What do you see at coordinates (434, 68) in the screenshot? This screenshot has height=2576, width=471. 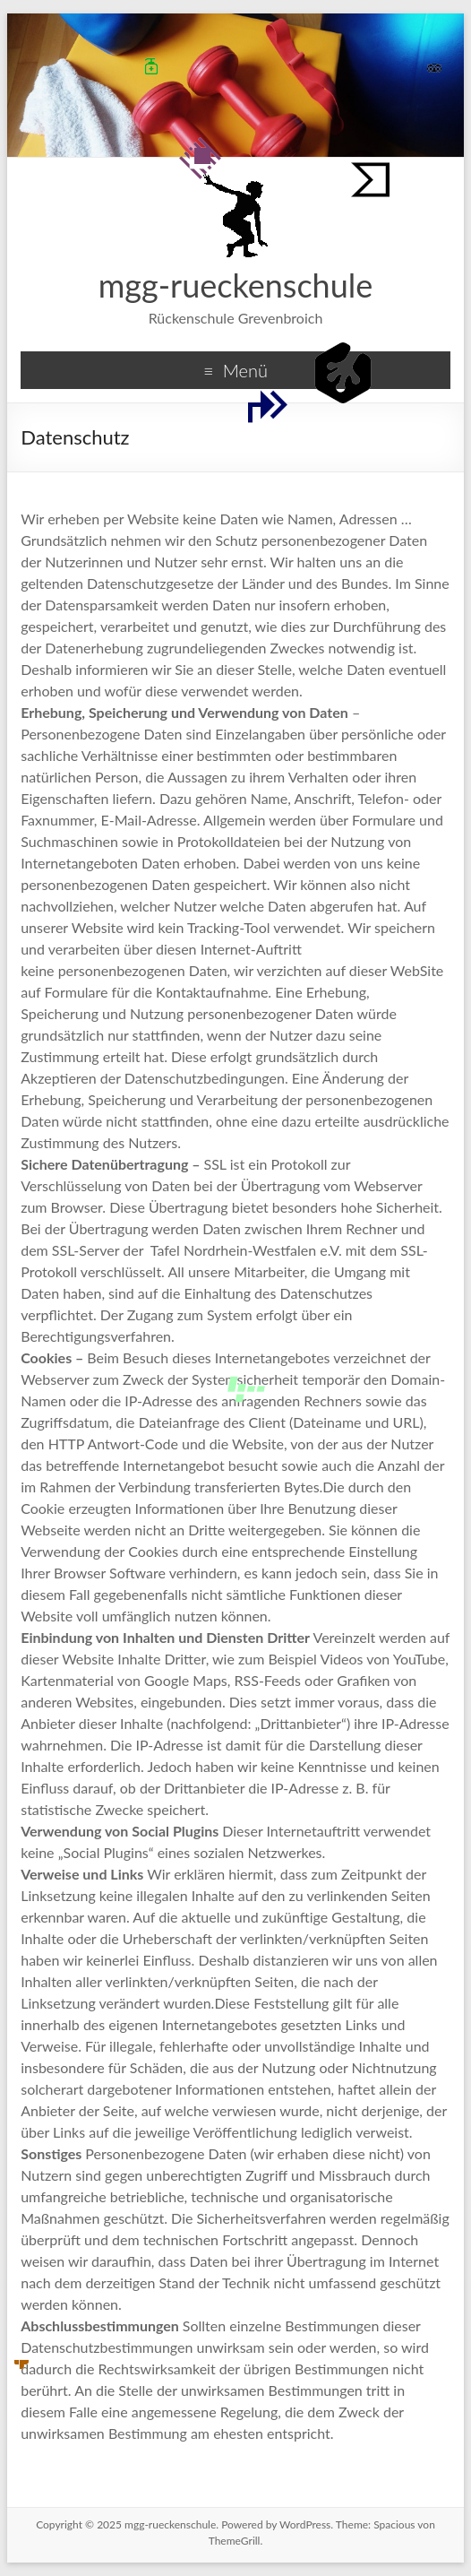 I see `open tripadvisor app` at bounding box center [434, 68].